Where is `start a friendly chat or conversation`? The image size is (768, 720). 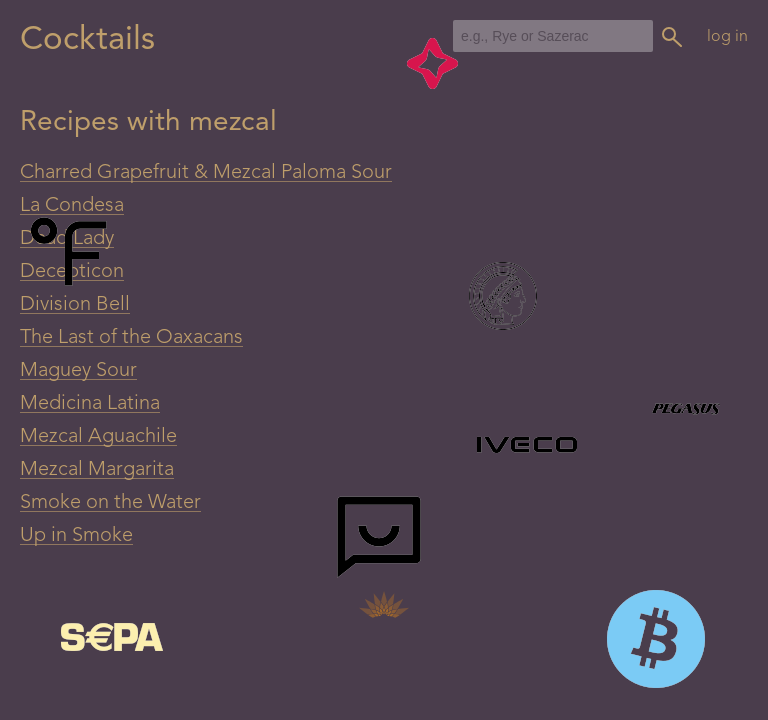
start a friendly chat or conversation is located at coordinates (379, 534).